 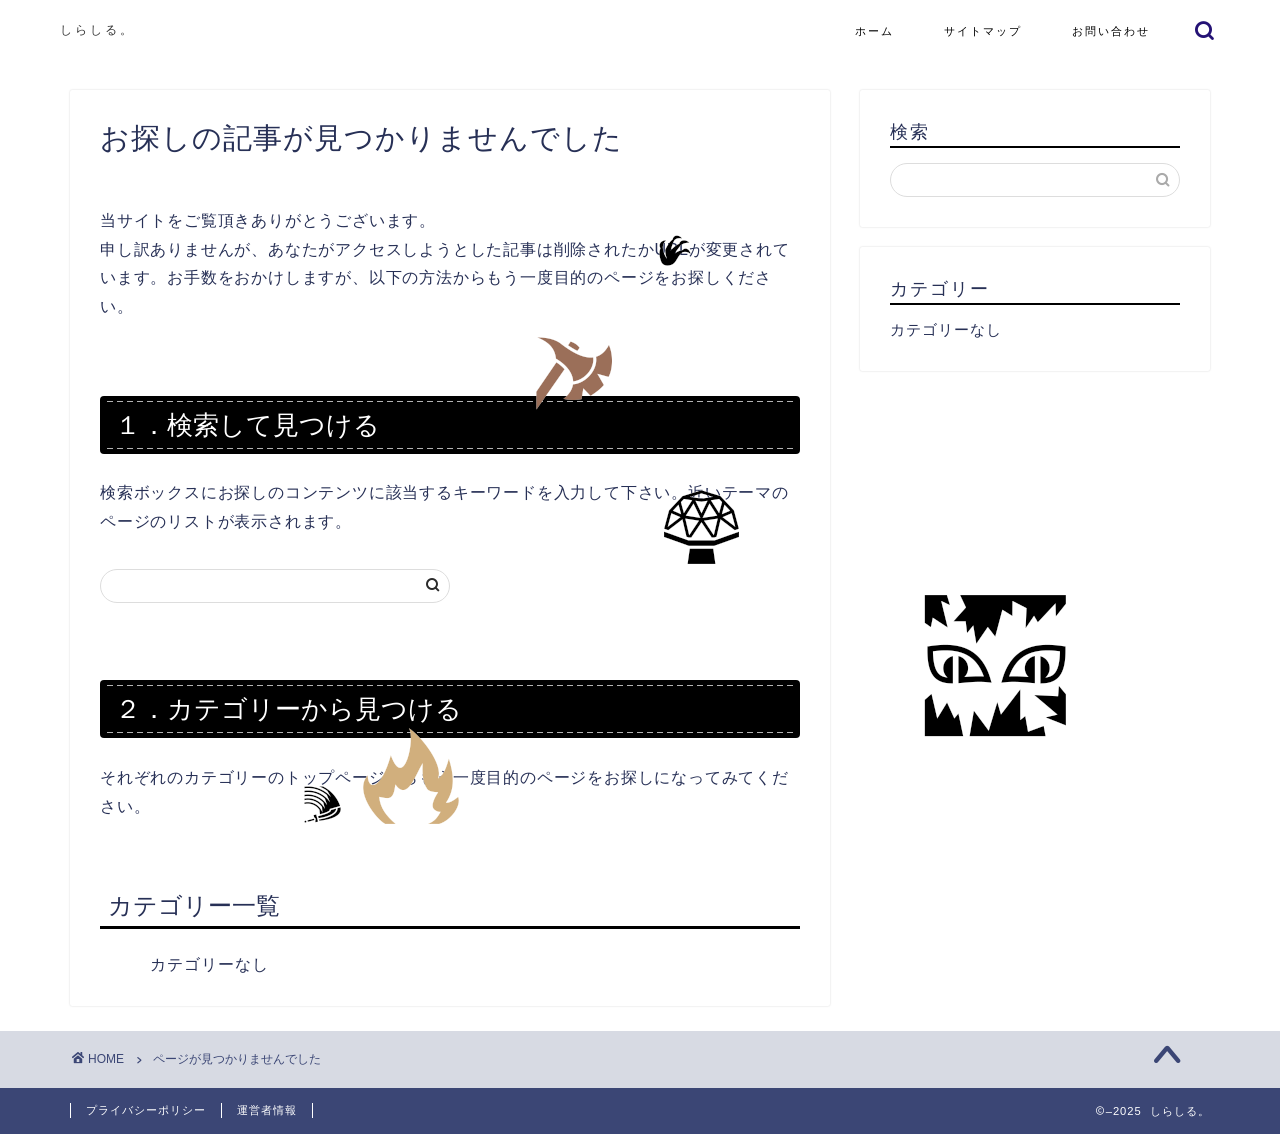 I want to click on toggle hidden or invisible mode, so click(x=995, y=665).